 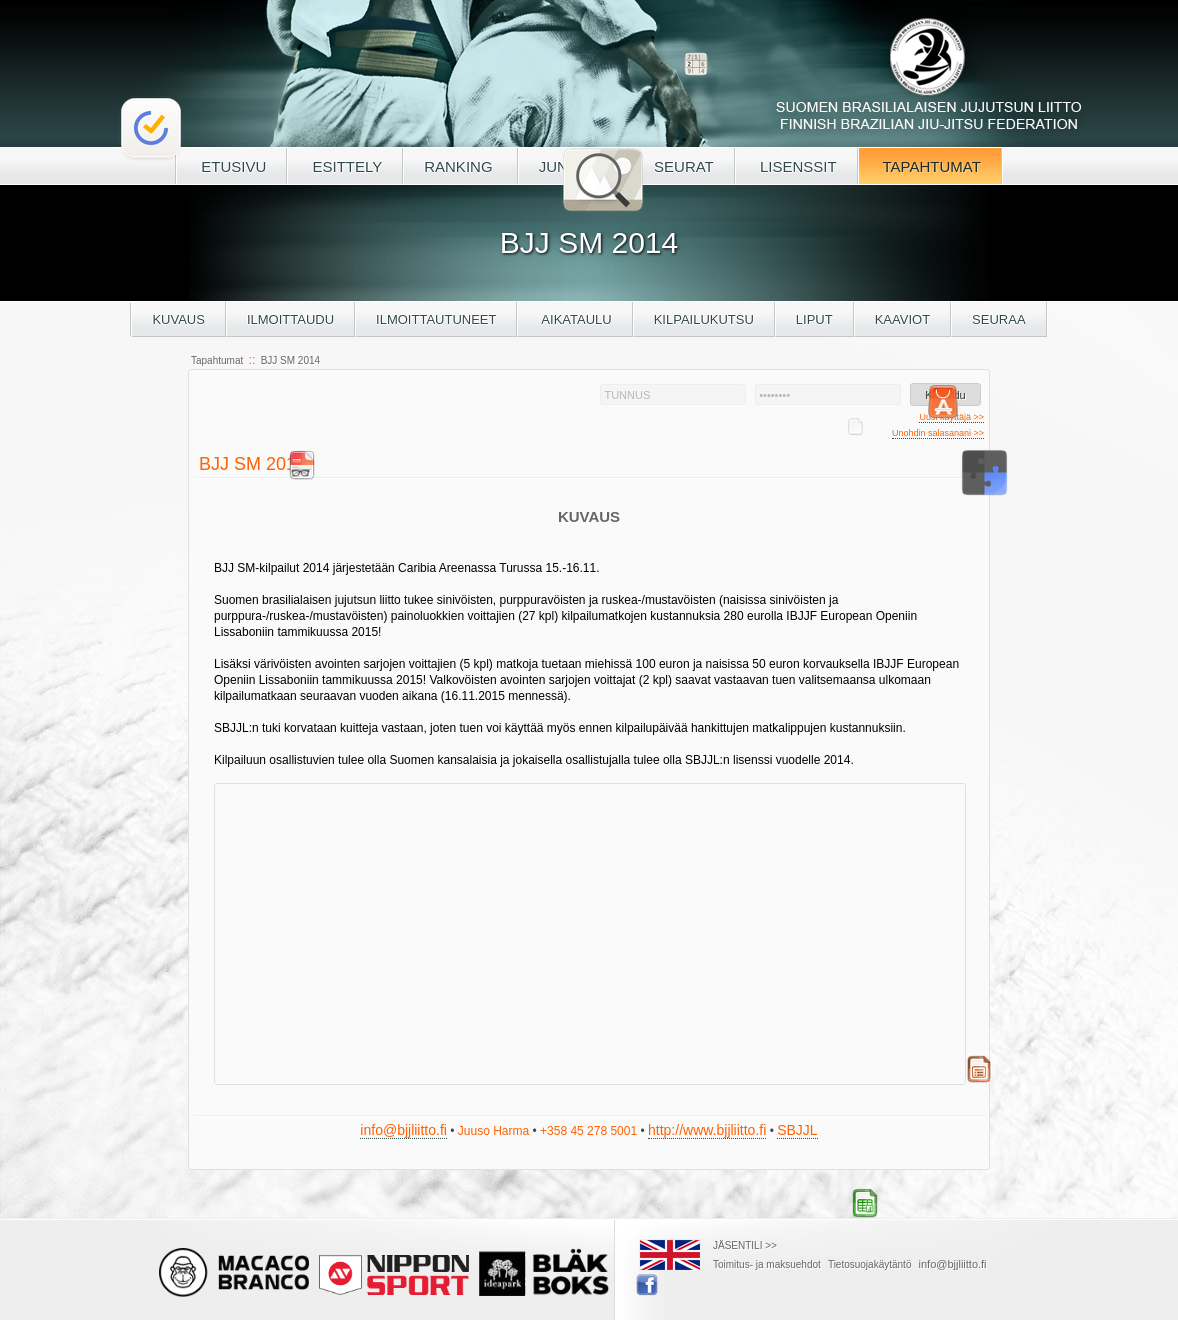 What do you see at coordinates (151, 128) in the screenshot?
I see `open TickTick task manager app` at bounding box center [151, 128].